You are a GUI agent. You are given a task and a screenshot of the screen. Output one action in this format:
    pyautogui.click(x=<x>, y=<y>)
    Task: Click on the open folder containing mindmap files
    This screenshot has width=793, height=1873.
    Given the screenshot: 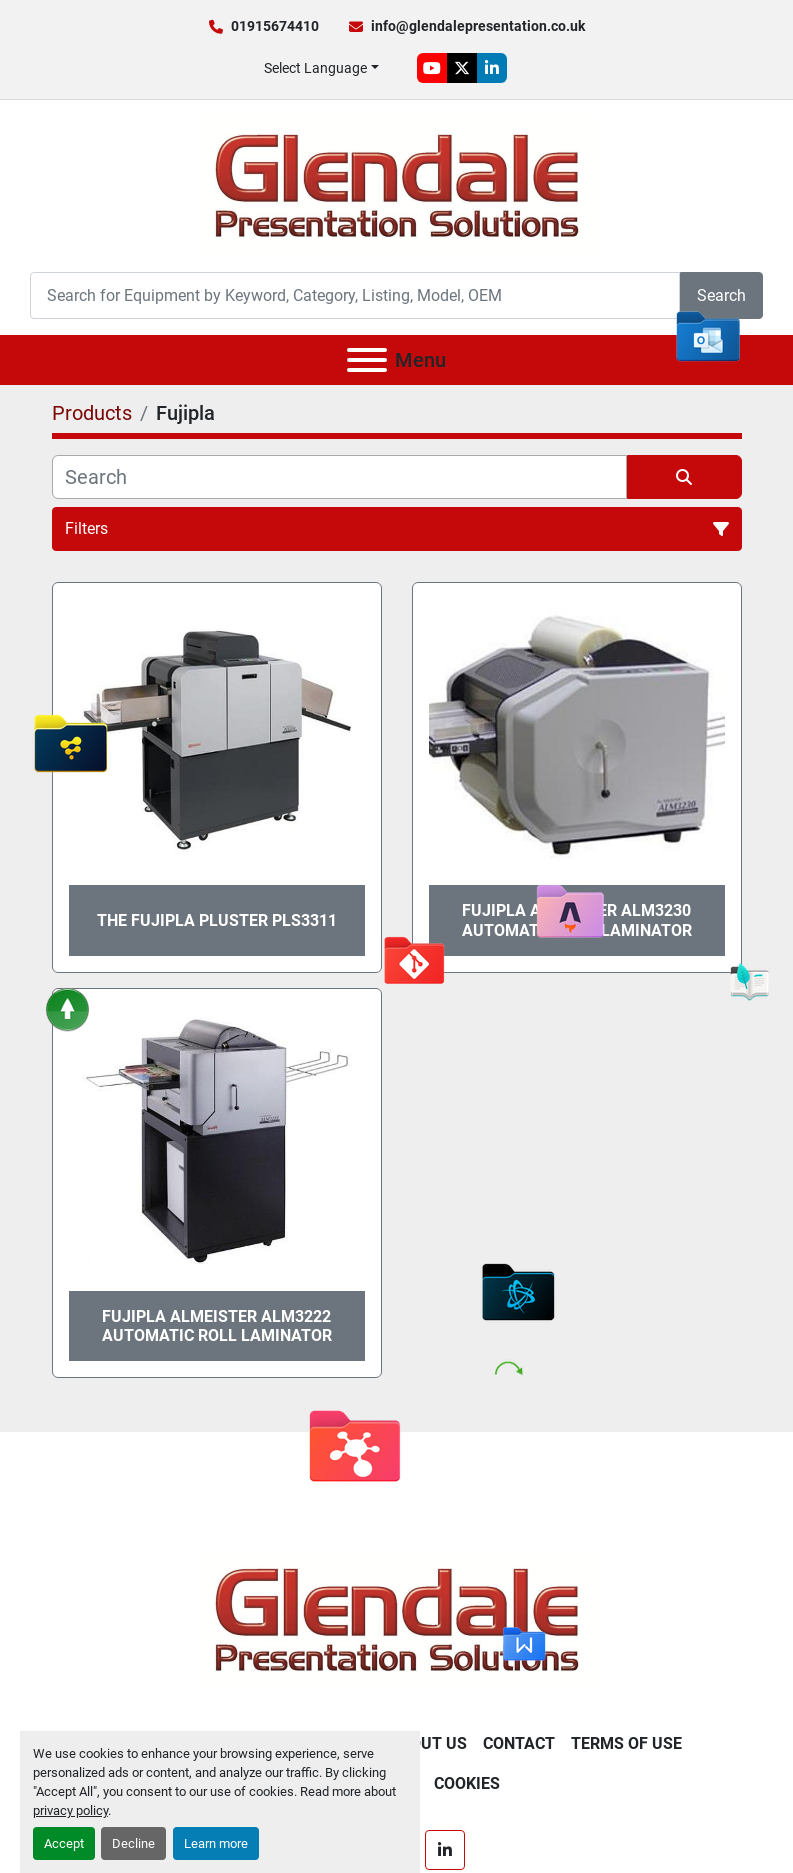 What is the action you would take?
    pyautogui.click(x=354, y=1448)
    